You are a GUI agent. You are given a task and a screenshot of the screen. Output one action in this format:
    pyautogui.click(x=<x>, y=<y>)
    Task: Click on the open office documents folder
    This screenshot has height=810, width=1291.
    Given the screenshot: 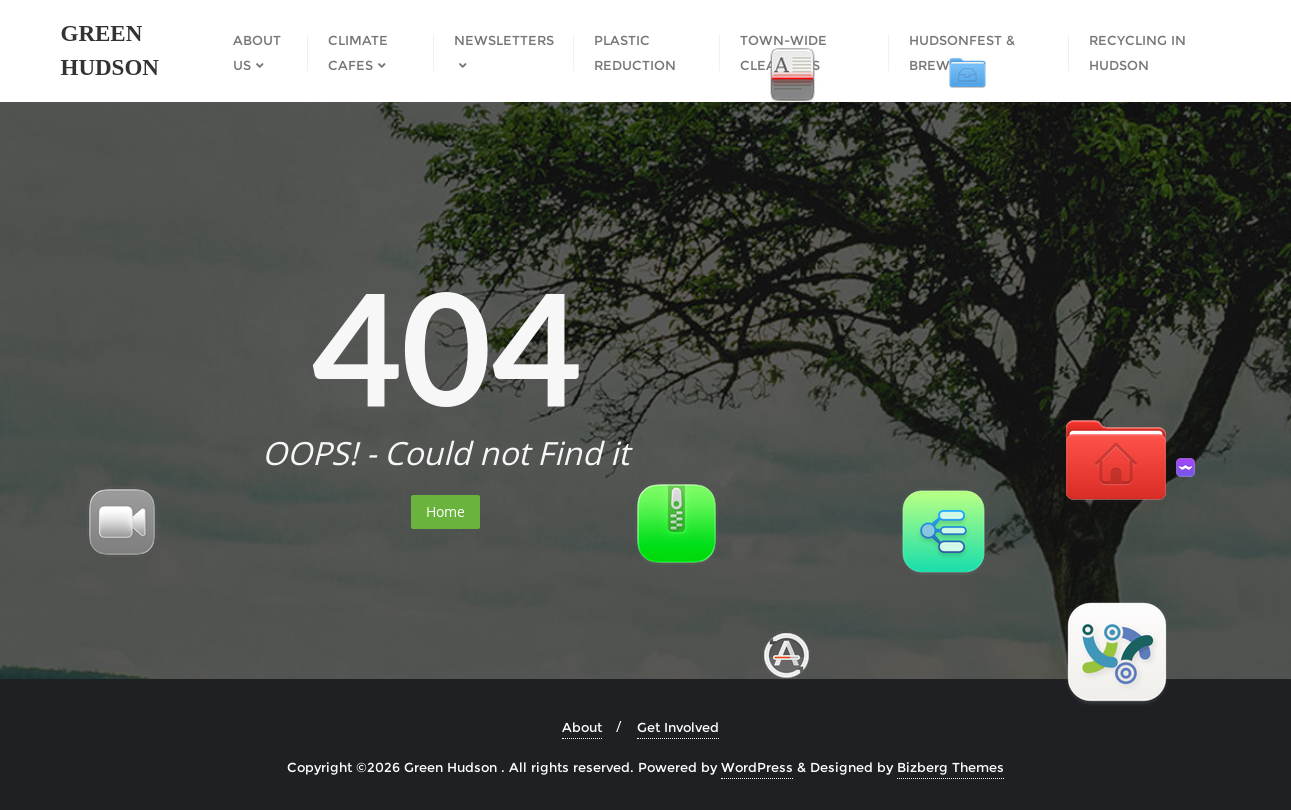 What is the action you would take?
    pyautogui.click(x=967, y=72)
    